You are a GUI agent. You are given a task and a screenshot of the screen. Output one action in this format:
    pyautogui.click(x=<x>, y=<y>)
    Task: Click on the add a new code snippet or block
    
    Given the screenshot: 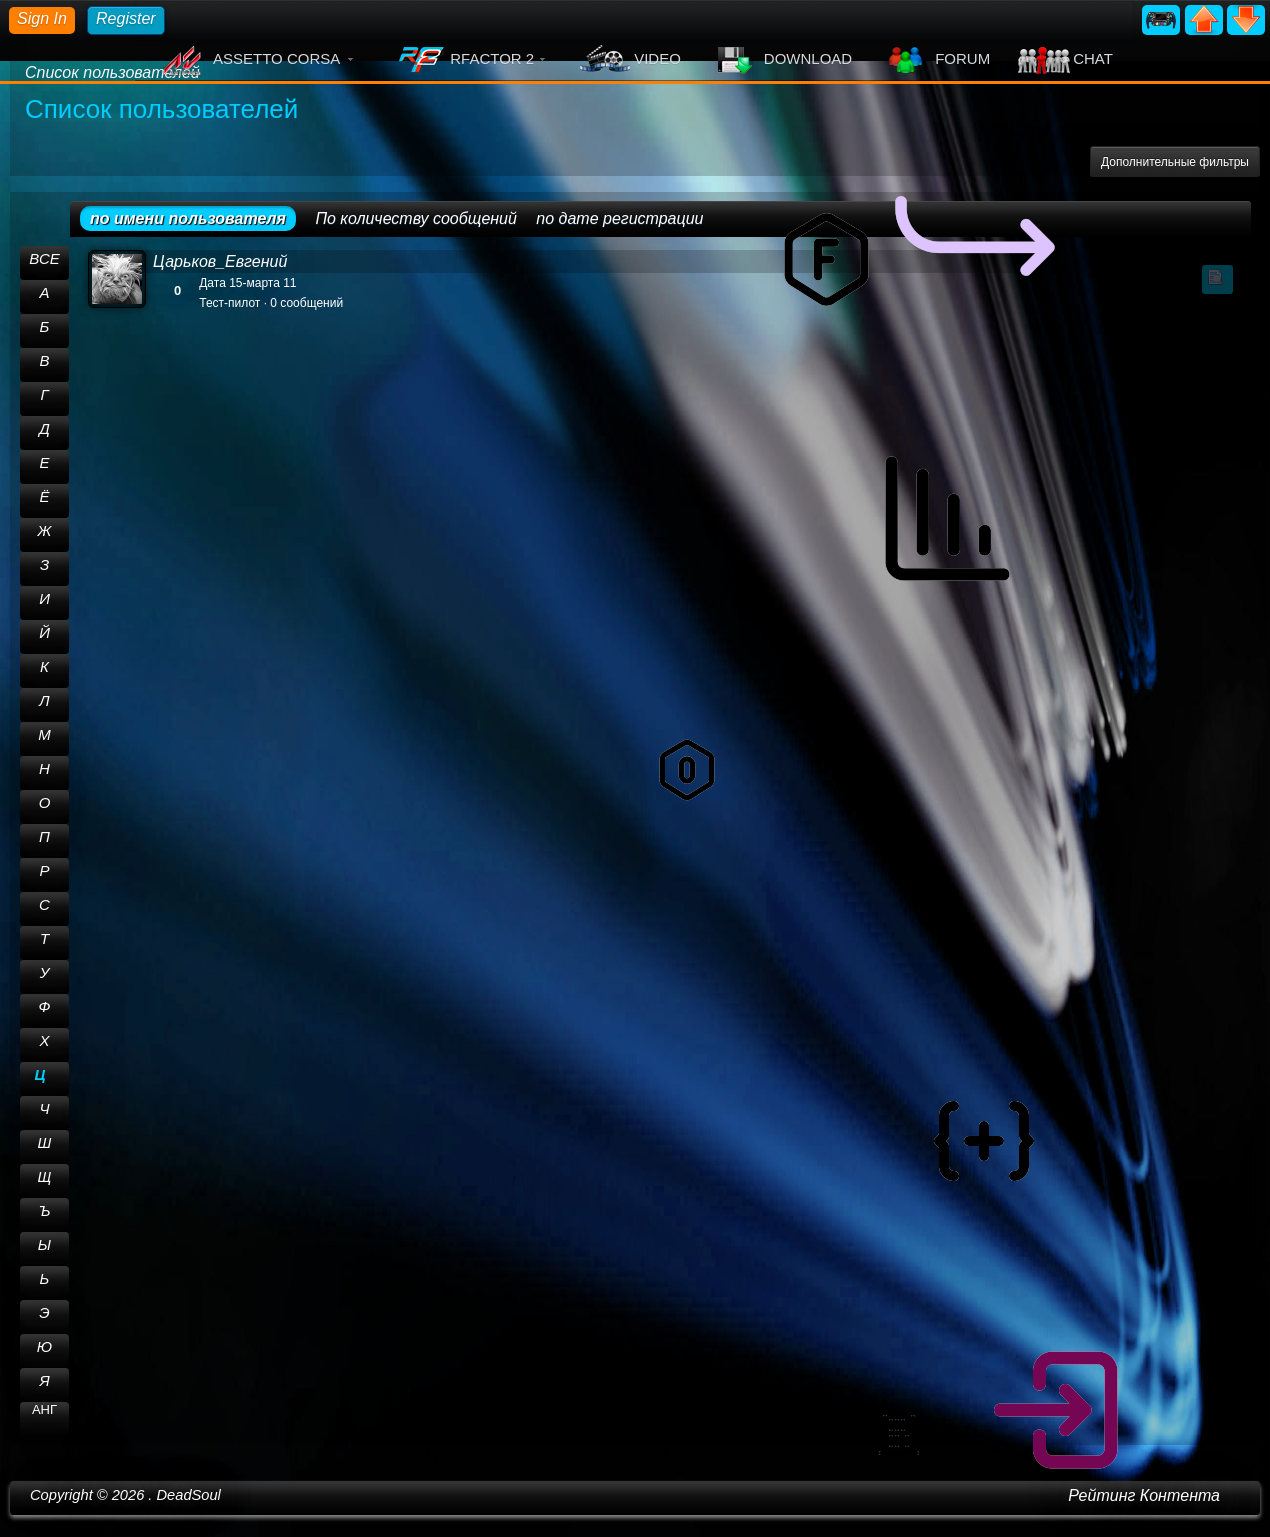 What is the action you would take?
    pyautogui.click(x=984, y=1141)
    